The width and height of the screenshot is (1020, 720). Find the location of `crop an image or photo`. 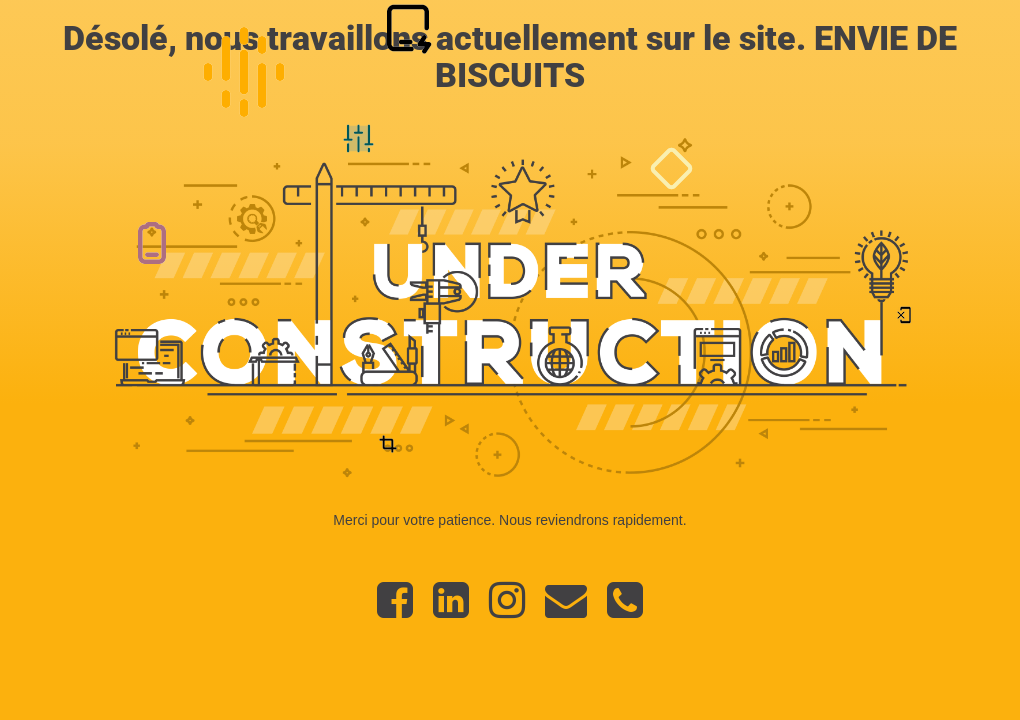

crop an image or photo is located at coordinates (388, 444).